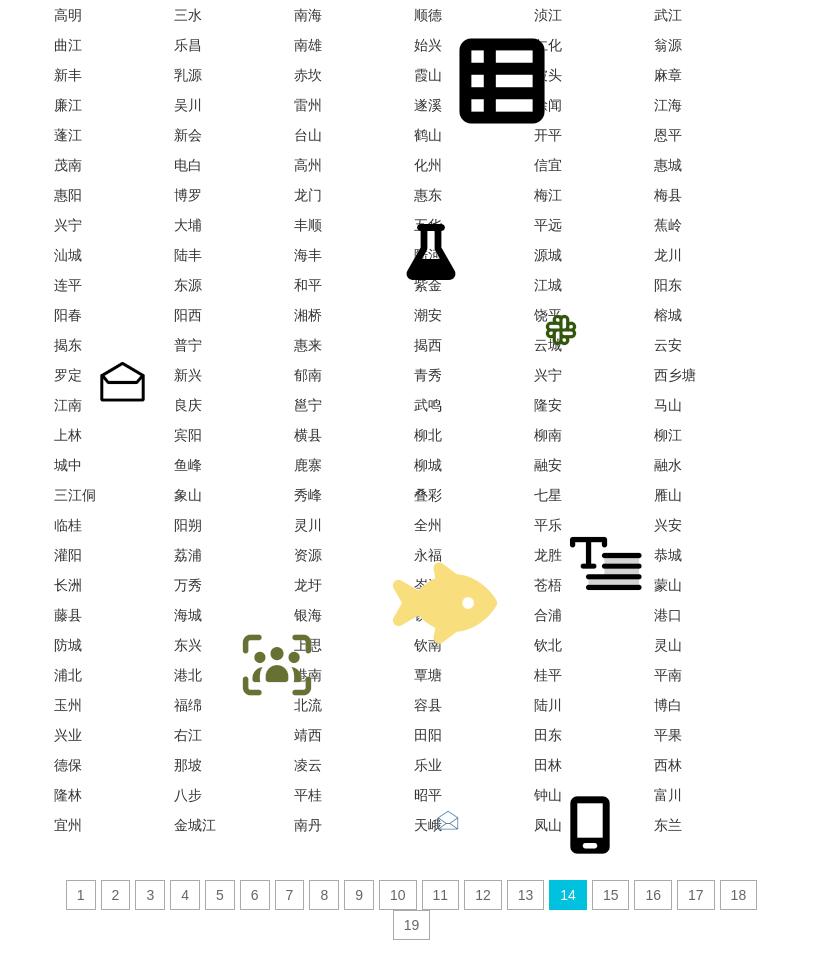 This screenshot has height=980, width=828. What do you see at coordinates (561, 330) in the screenshot?
I see `open Slack messaging app` at bounding box center [561, 330].